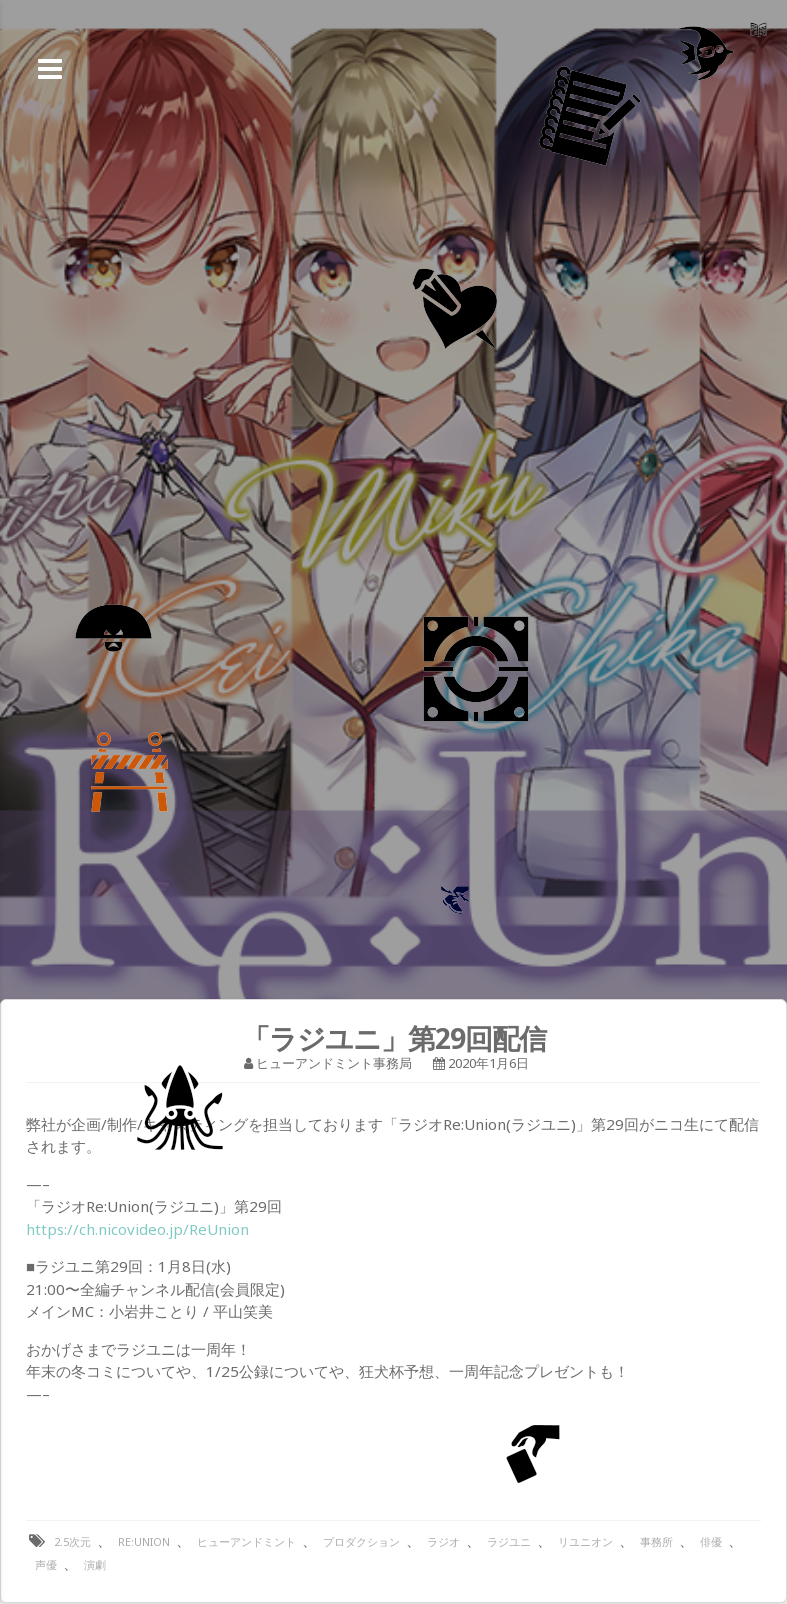 The height and width of the screenshot is (1604, 787). I want to click on indicates a blocked or restricted area, so click(129, 770).